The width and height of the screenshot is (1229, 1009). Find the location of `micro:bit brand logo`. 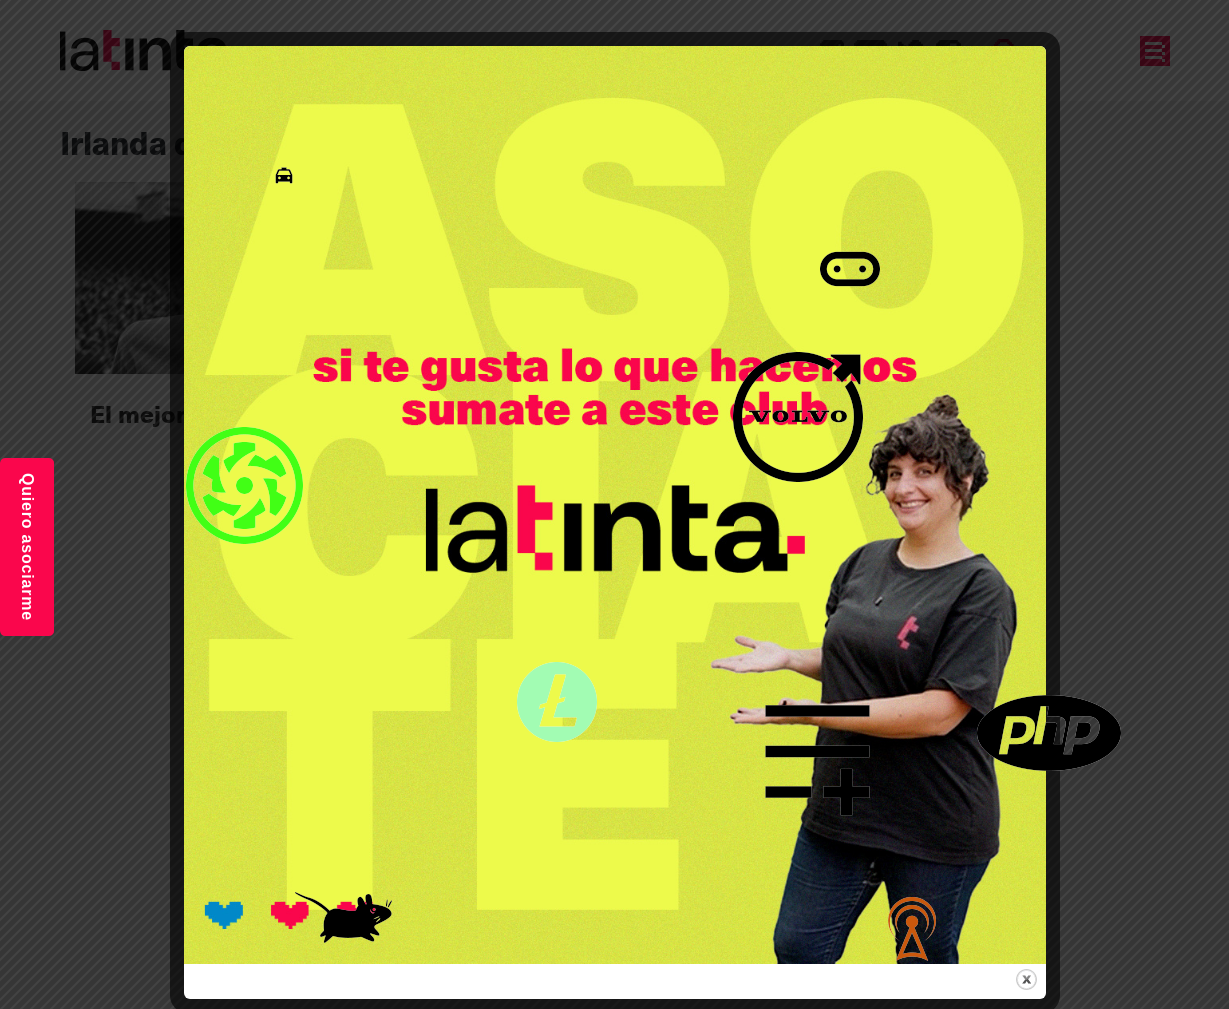

micro:bit brand logo is located at coordinates (850, 269).